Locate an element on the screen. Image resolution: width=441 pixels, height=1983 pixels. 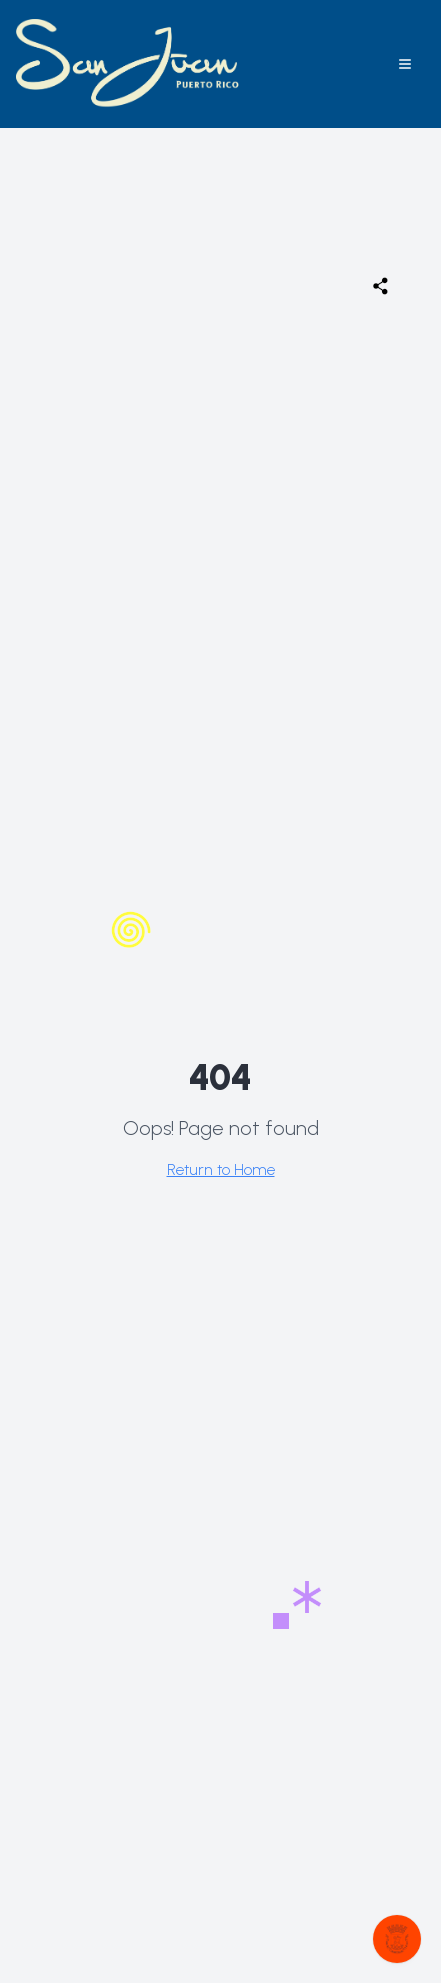
toggle regular expression search mode is located at coordinates (297, 1605).